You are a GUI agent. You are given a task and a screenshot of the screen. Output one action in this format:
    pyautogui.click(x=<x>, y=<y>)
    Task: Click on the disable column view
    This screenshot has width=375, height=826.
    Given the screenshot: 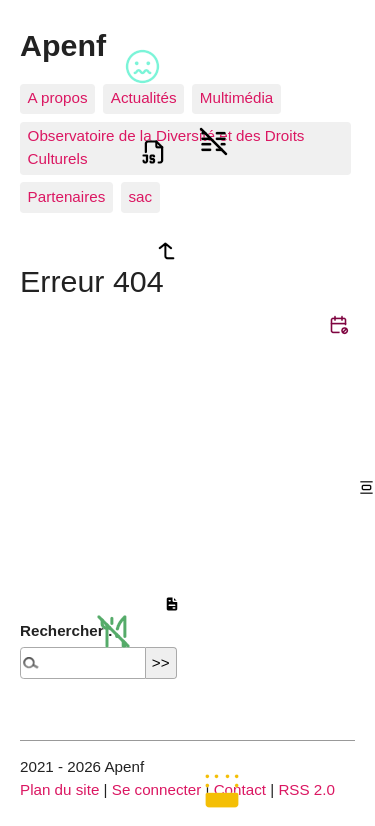 What is the action you would take?
    pyautogui.click(x=213, y=141)
    